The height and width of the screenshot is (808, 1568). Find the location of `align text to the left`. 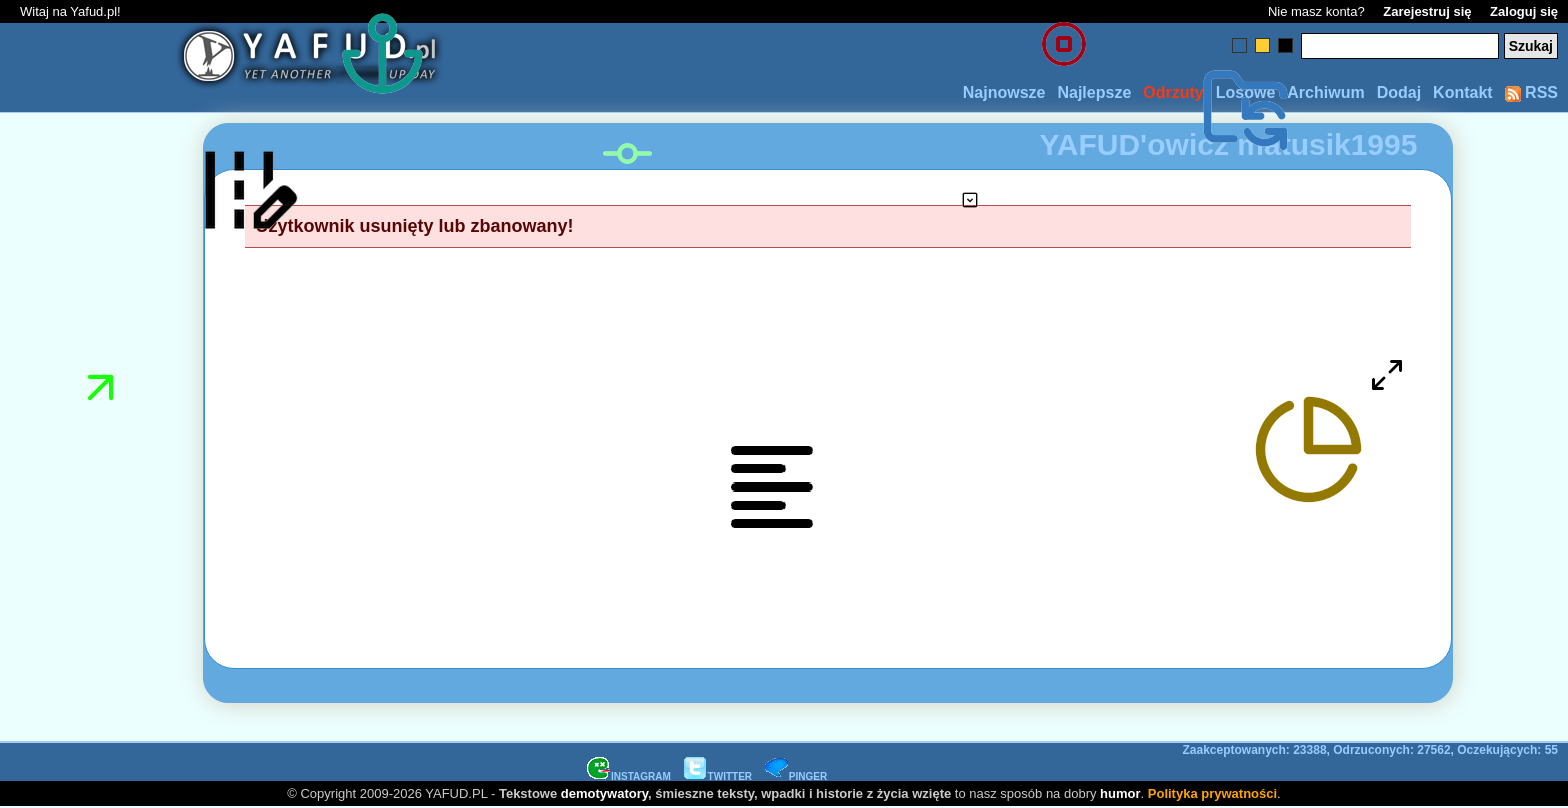

align text to the left is located at coordinates (772, 487).